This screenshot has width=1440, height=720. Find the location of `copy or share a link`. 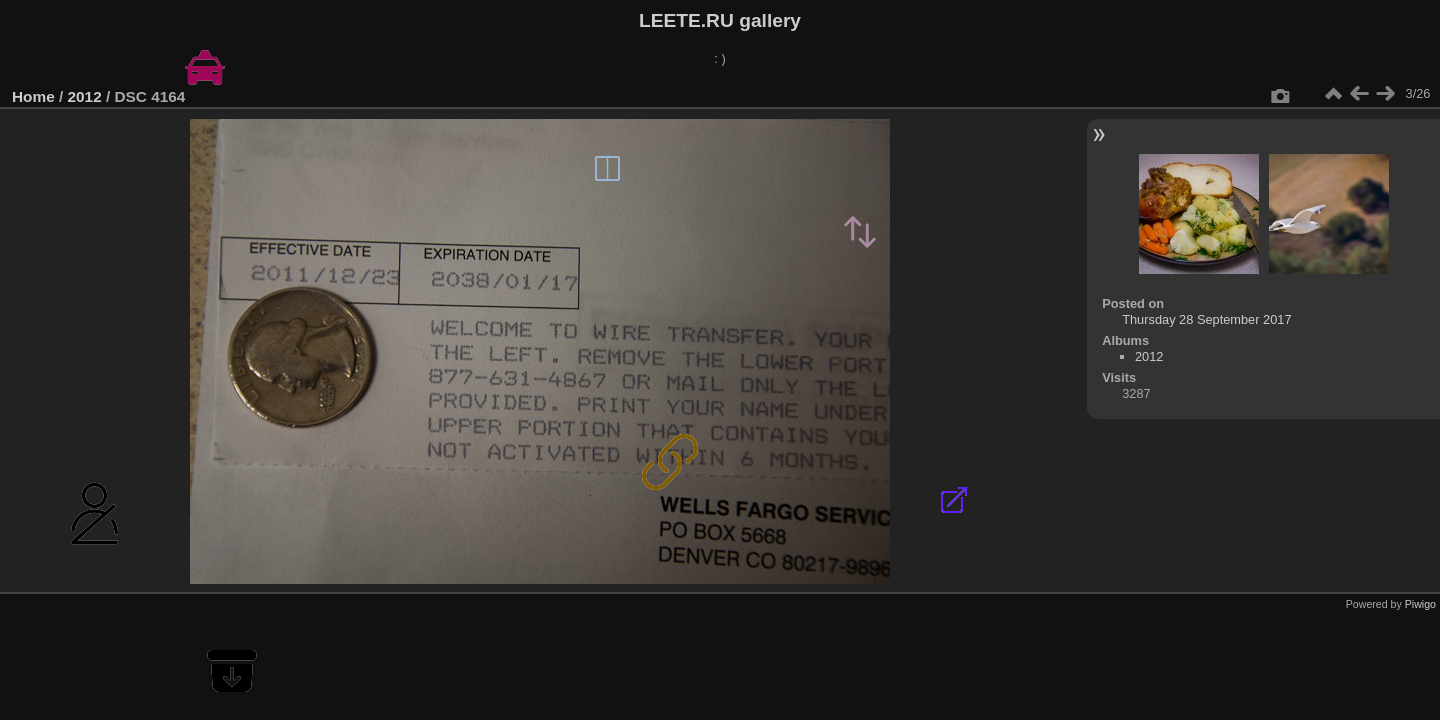

copy or share a link is located at coordinates (670, 462).